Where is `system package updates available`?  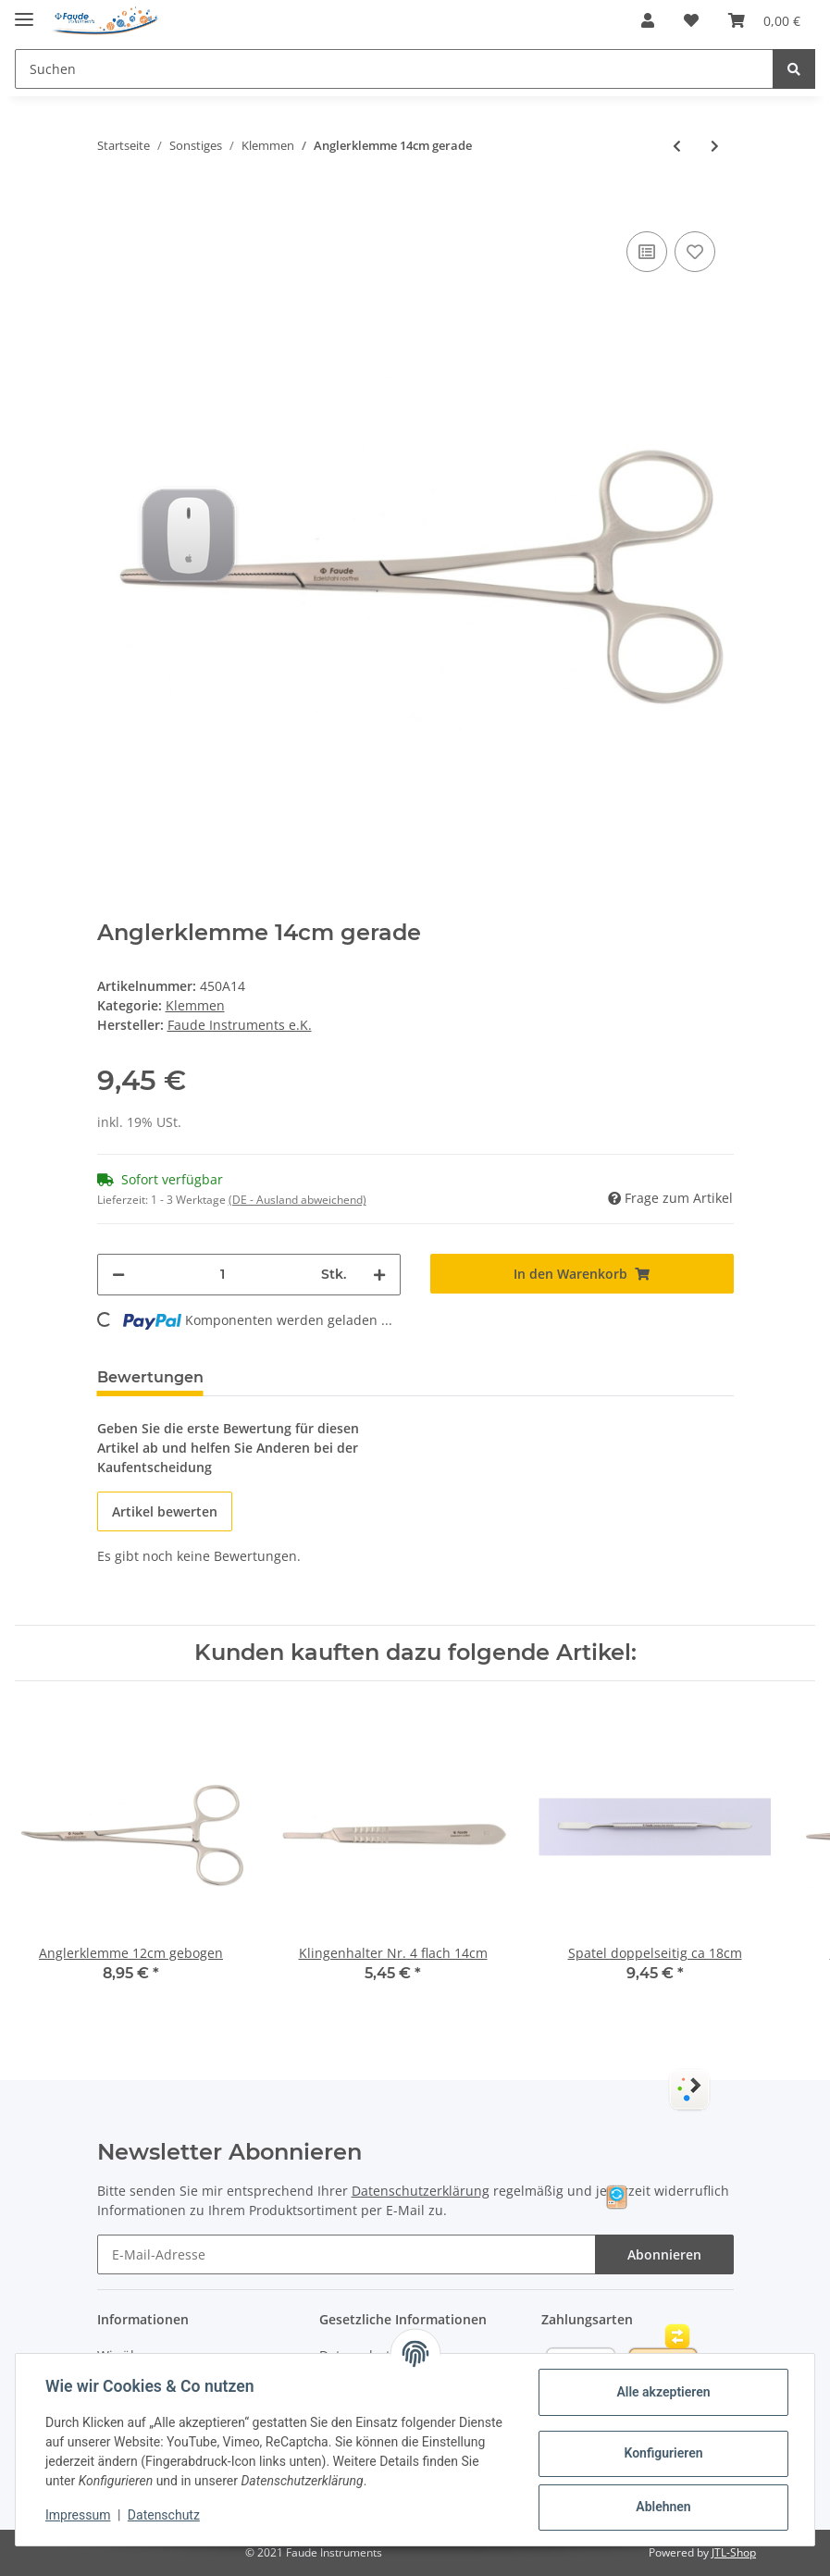
system package updates available is located at coordinates (616, 2197).